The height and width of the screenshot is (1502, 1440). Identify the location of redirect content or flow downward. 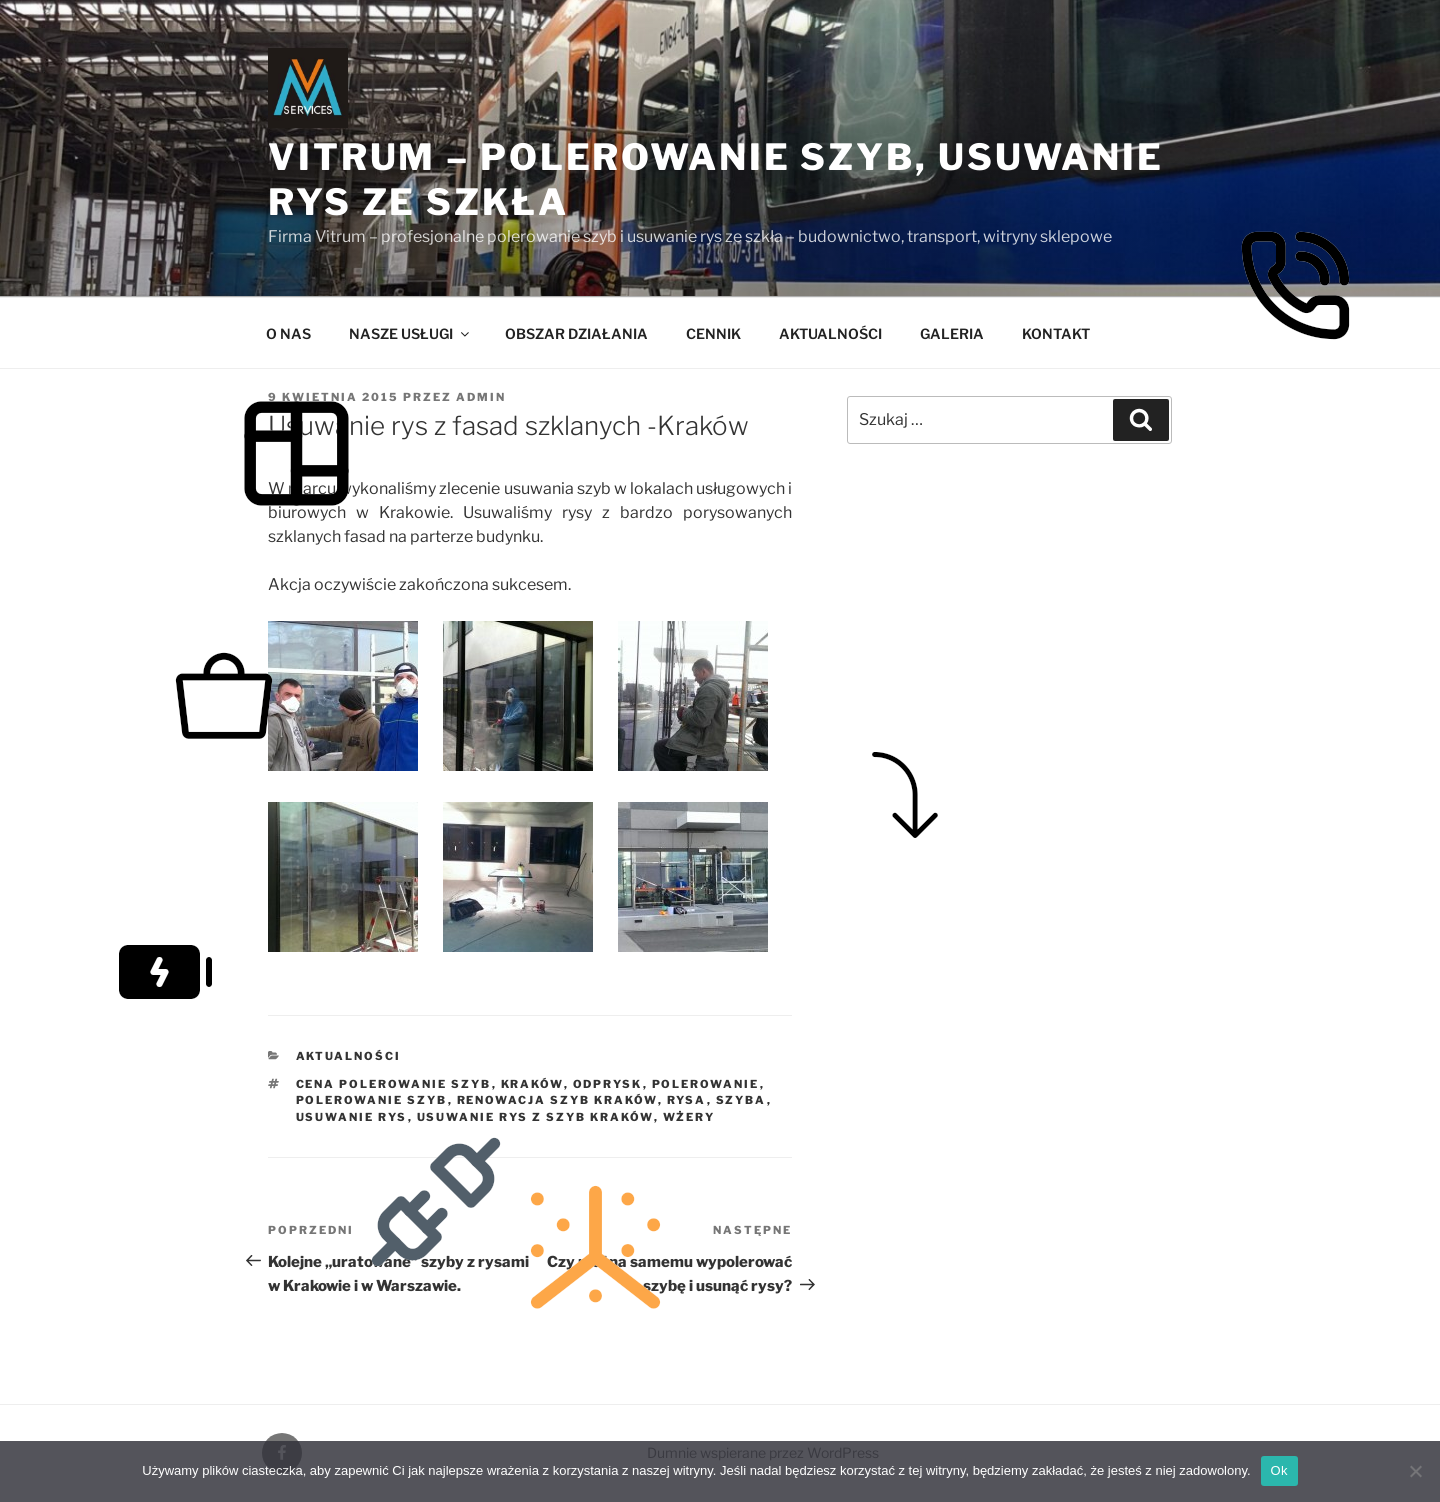
(905, 795).